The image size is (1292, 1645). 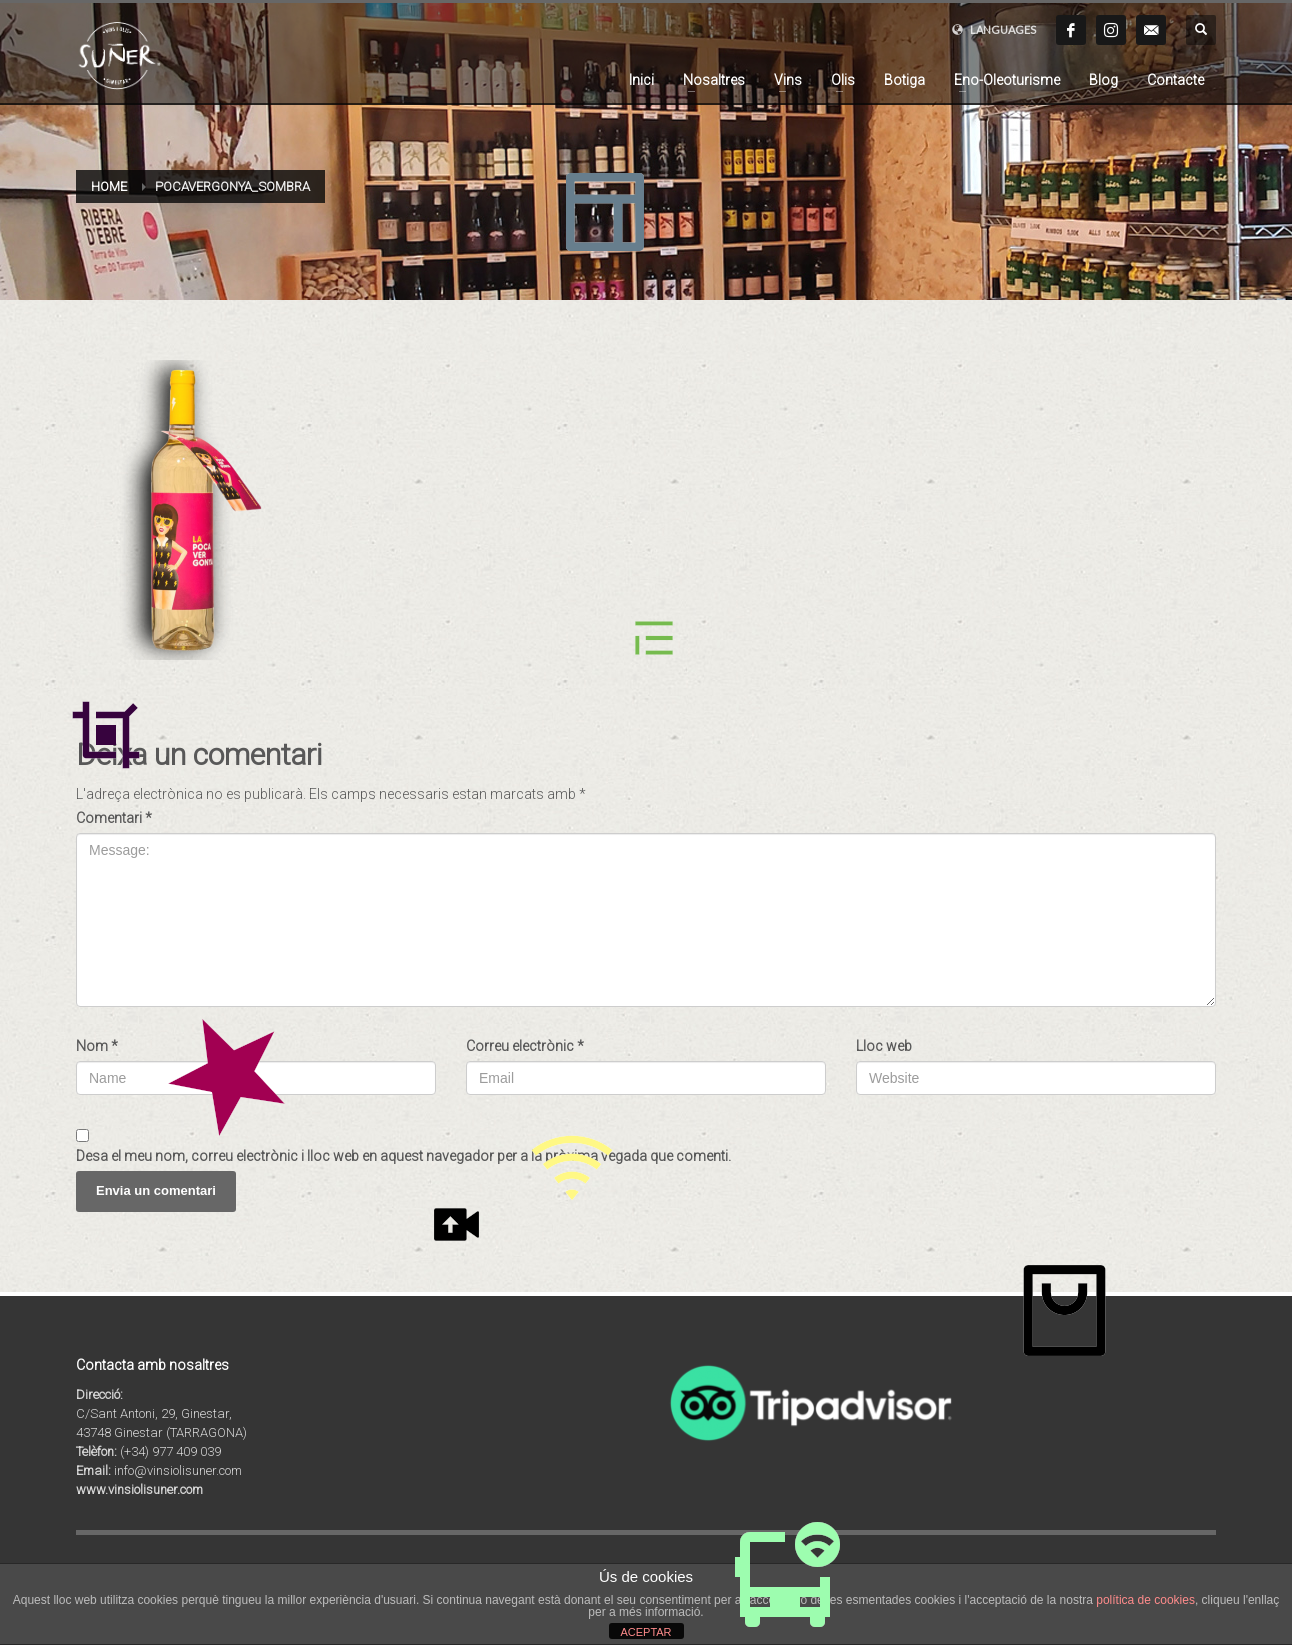 I want to click on indicates wireless network connection status, so click(x=572, y=1168).